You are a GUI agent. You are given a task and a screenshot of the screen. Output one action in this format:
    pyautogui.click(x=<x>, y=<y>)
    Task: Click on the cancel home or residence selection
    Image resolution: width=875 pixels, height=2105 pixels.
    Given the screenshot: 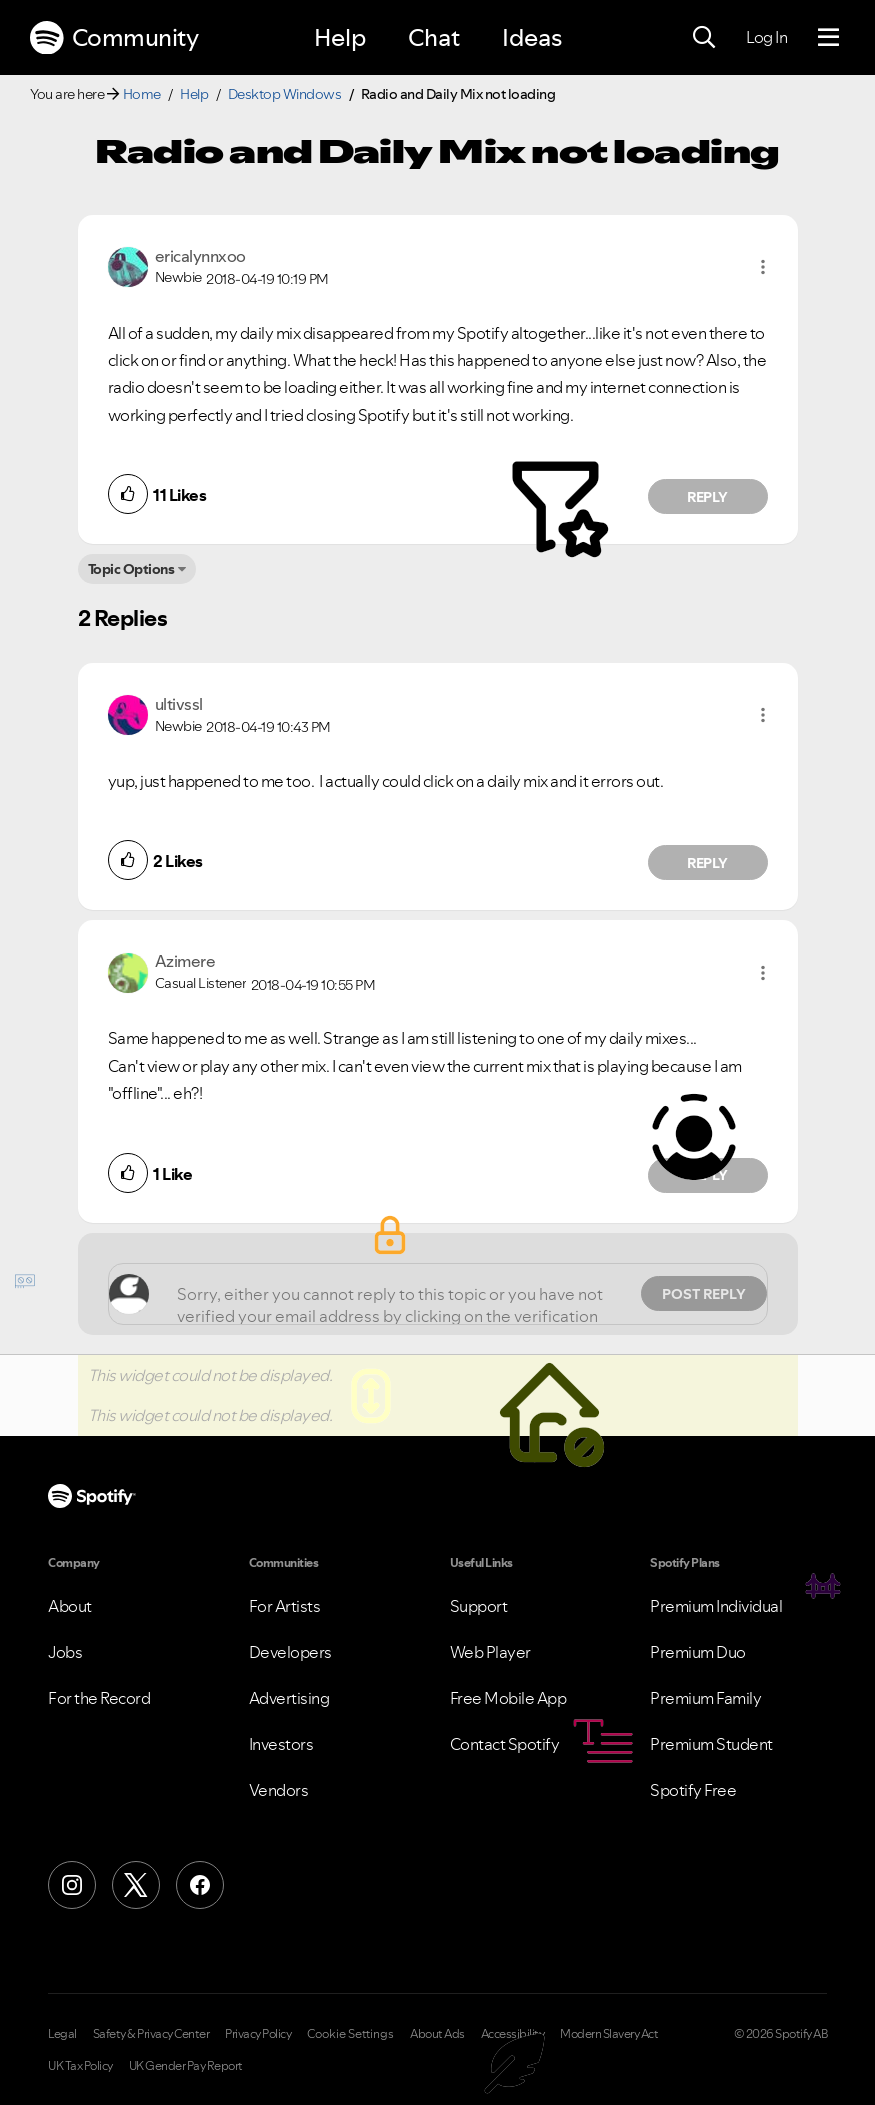 What is the action you would take?
    pyautogui.click(x=549, y=1412)
    